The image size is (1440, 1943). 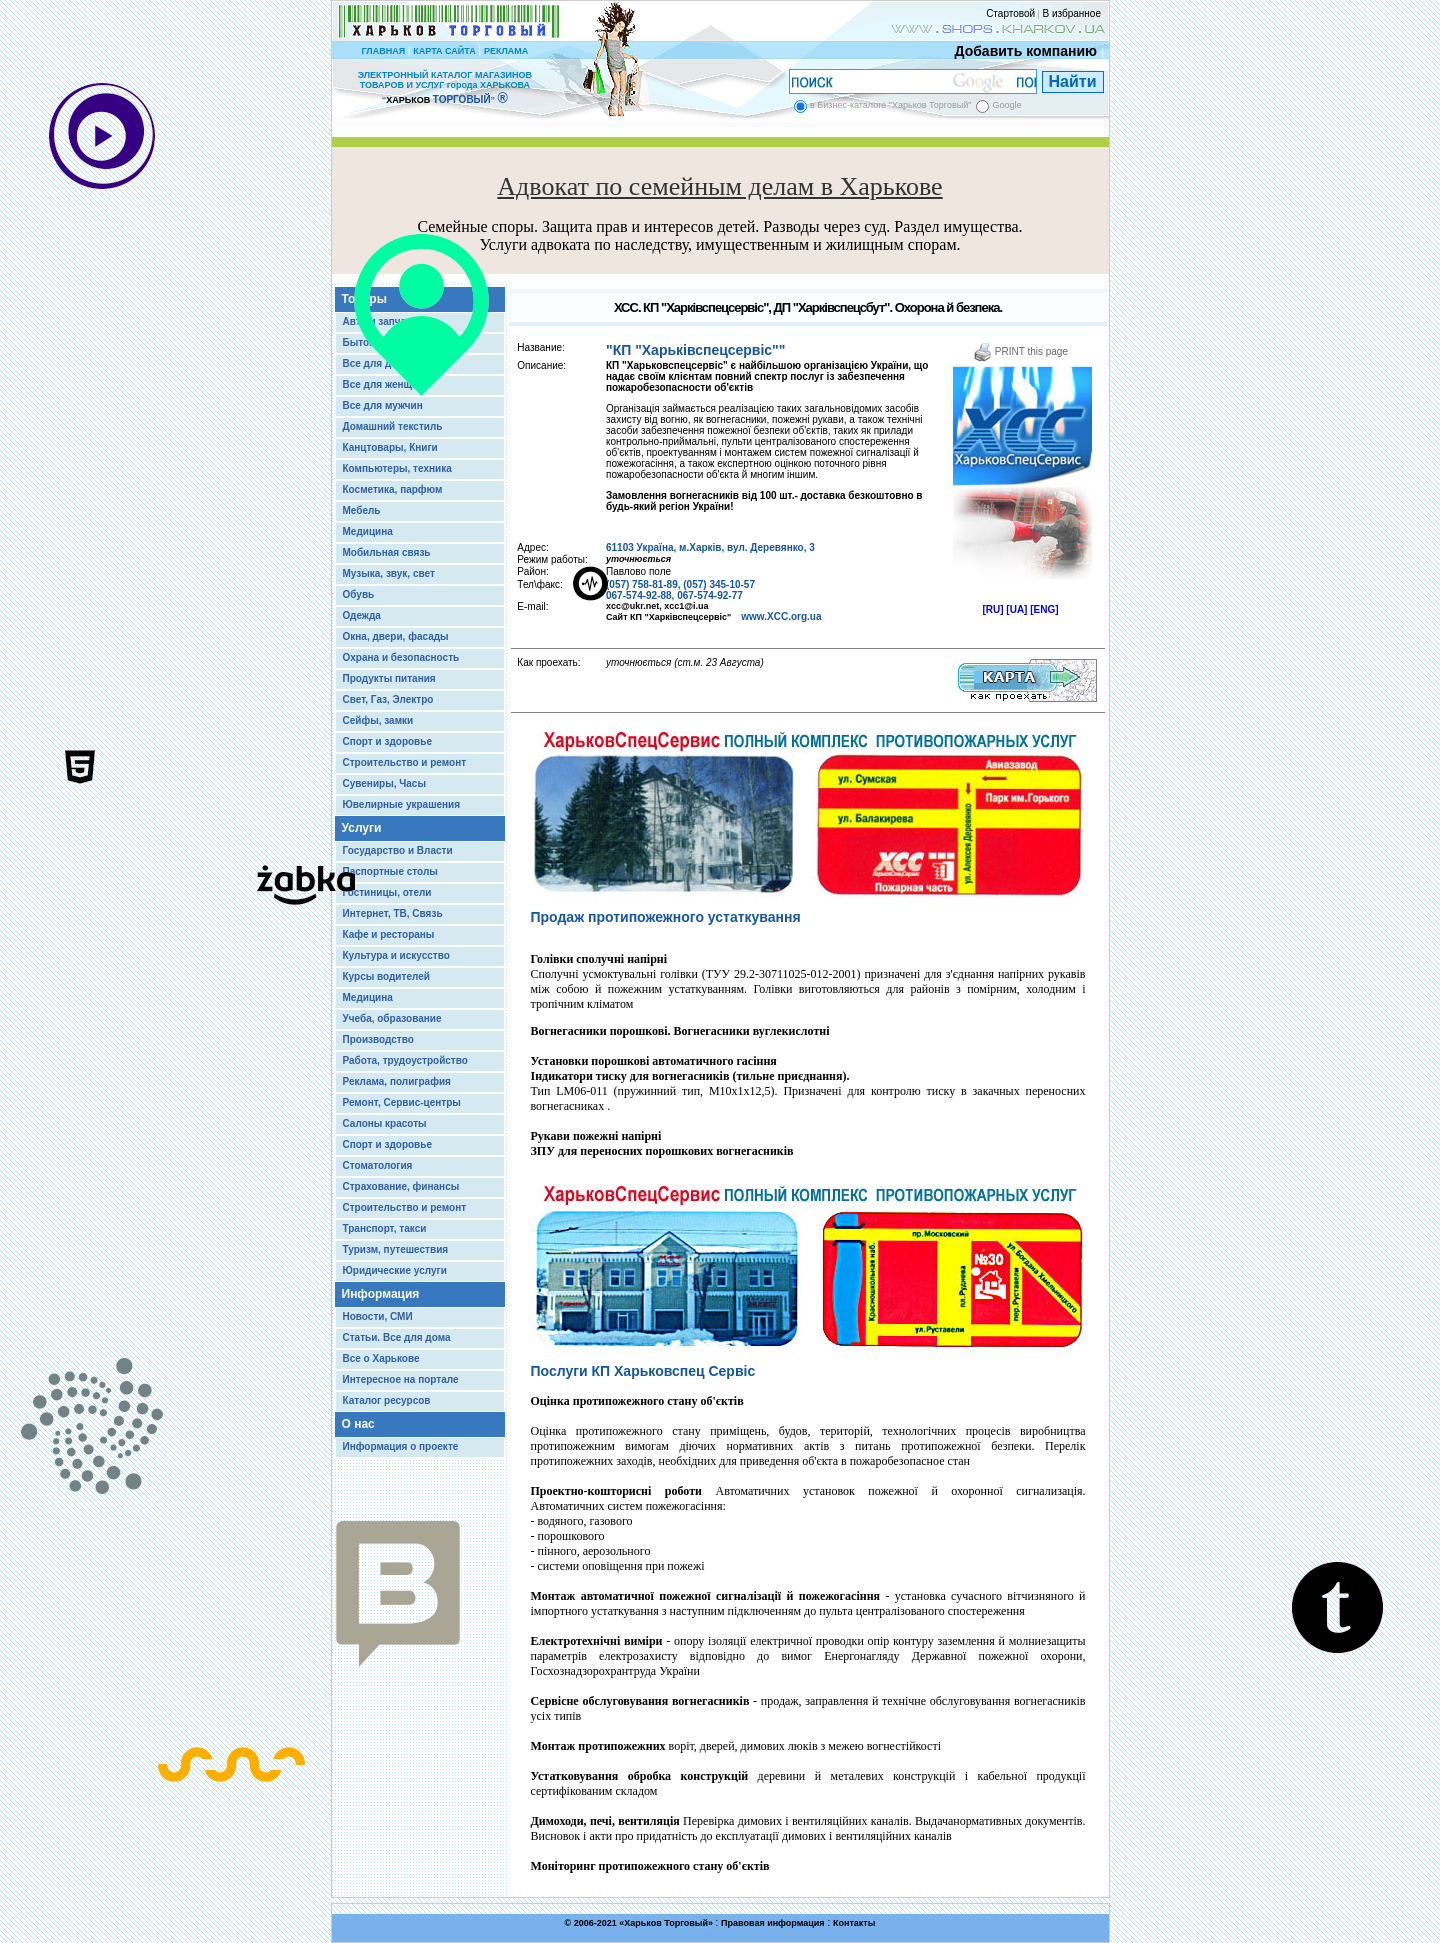 I want to click on IOTA cryptocurrency logo, so click(x=92, y=1426).